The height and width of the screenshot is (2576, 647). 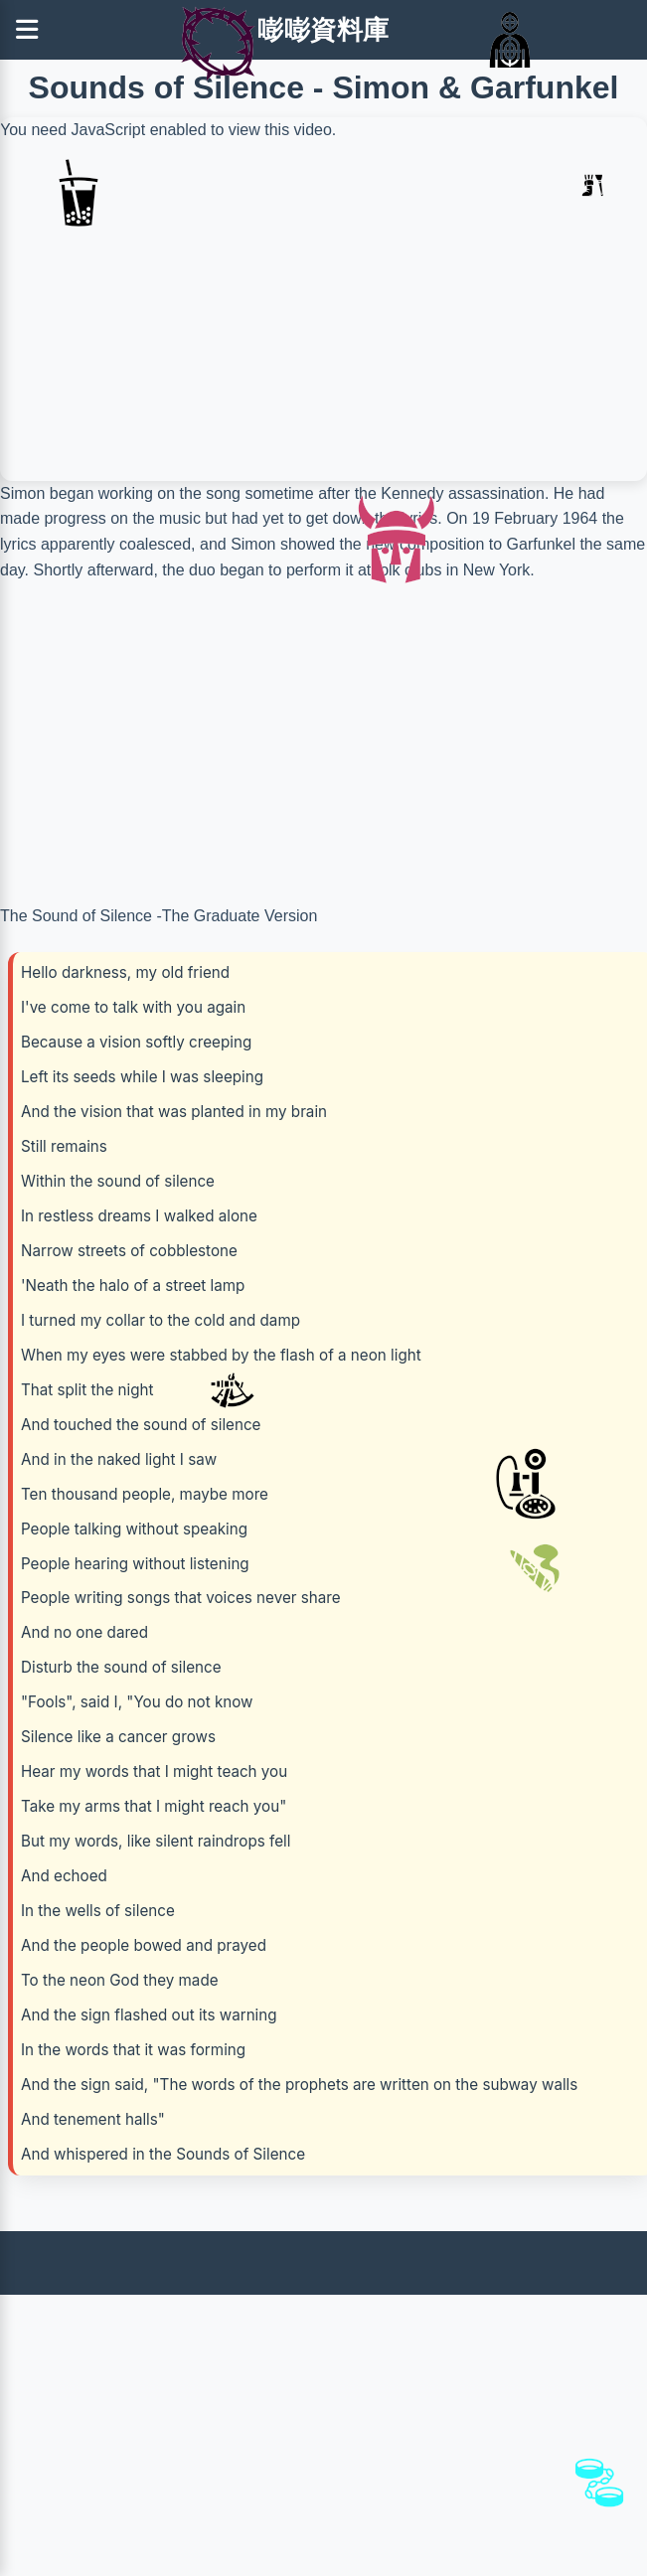 I want to click on indicates smoking area or smoking permitted, so click(x=535, y=1568).